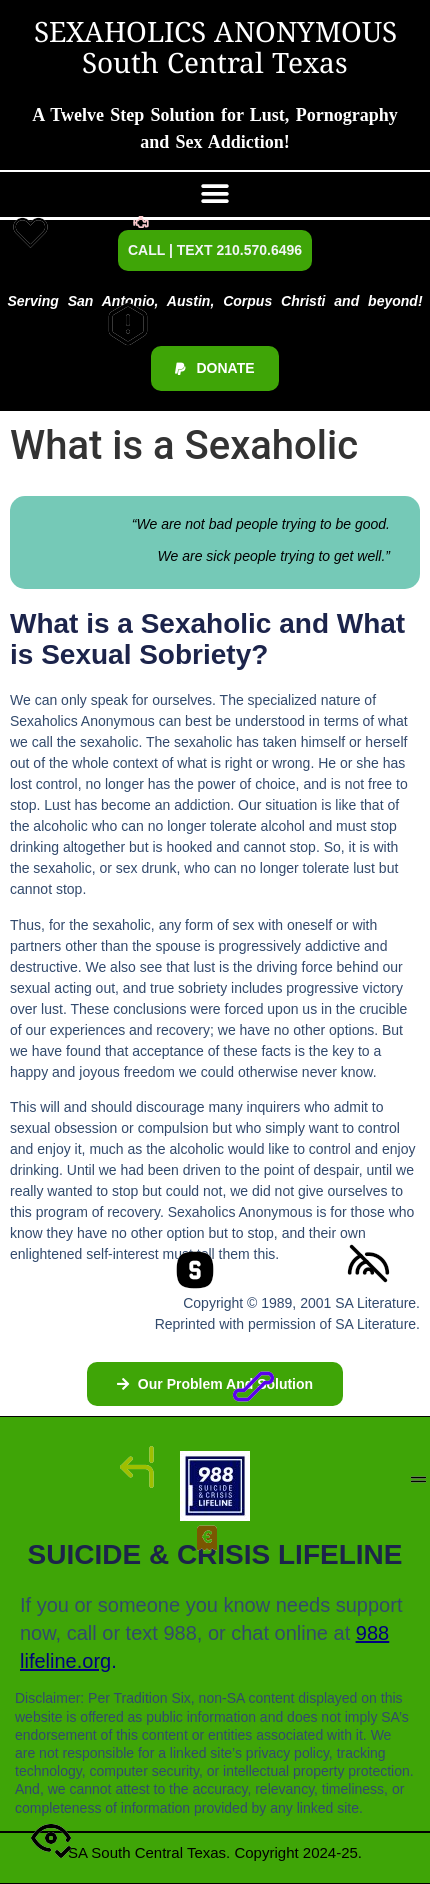 Image resolution: width=430 pixels, height=1884 pixels. What do you see at coordinates (253, 1386) in the screenshot?
I see `indicates escalator location in a building or transit map` at bounding box center [253, 1386].